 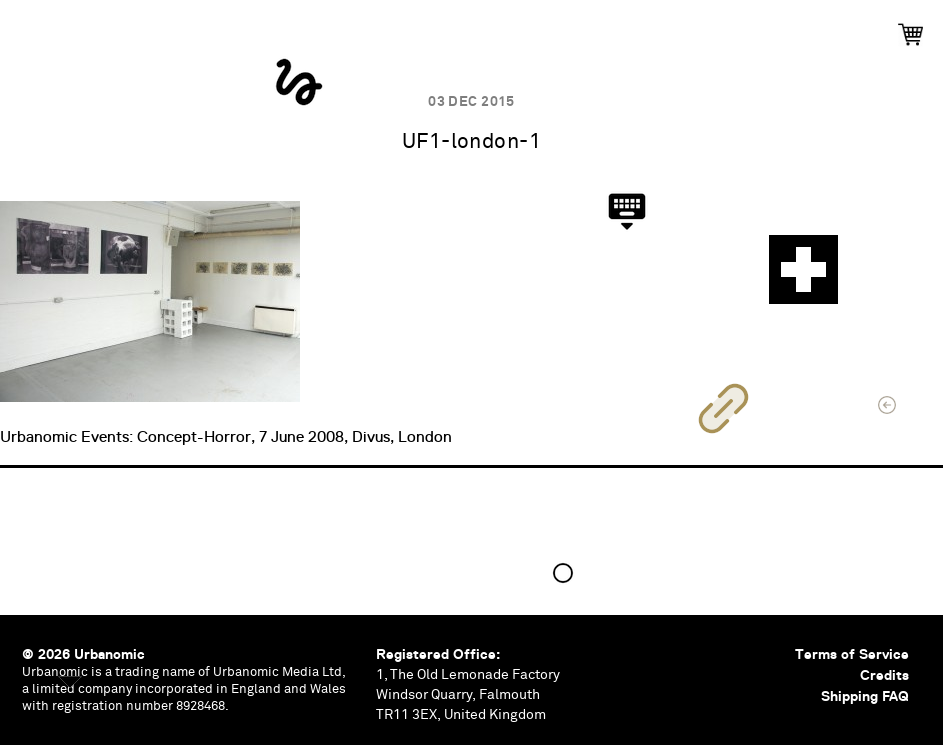 What do you see at coordinates (627, 210) in the screenshot?
I see `hide the on-screen keyboard` at bounding box center [627, 210].